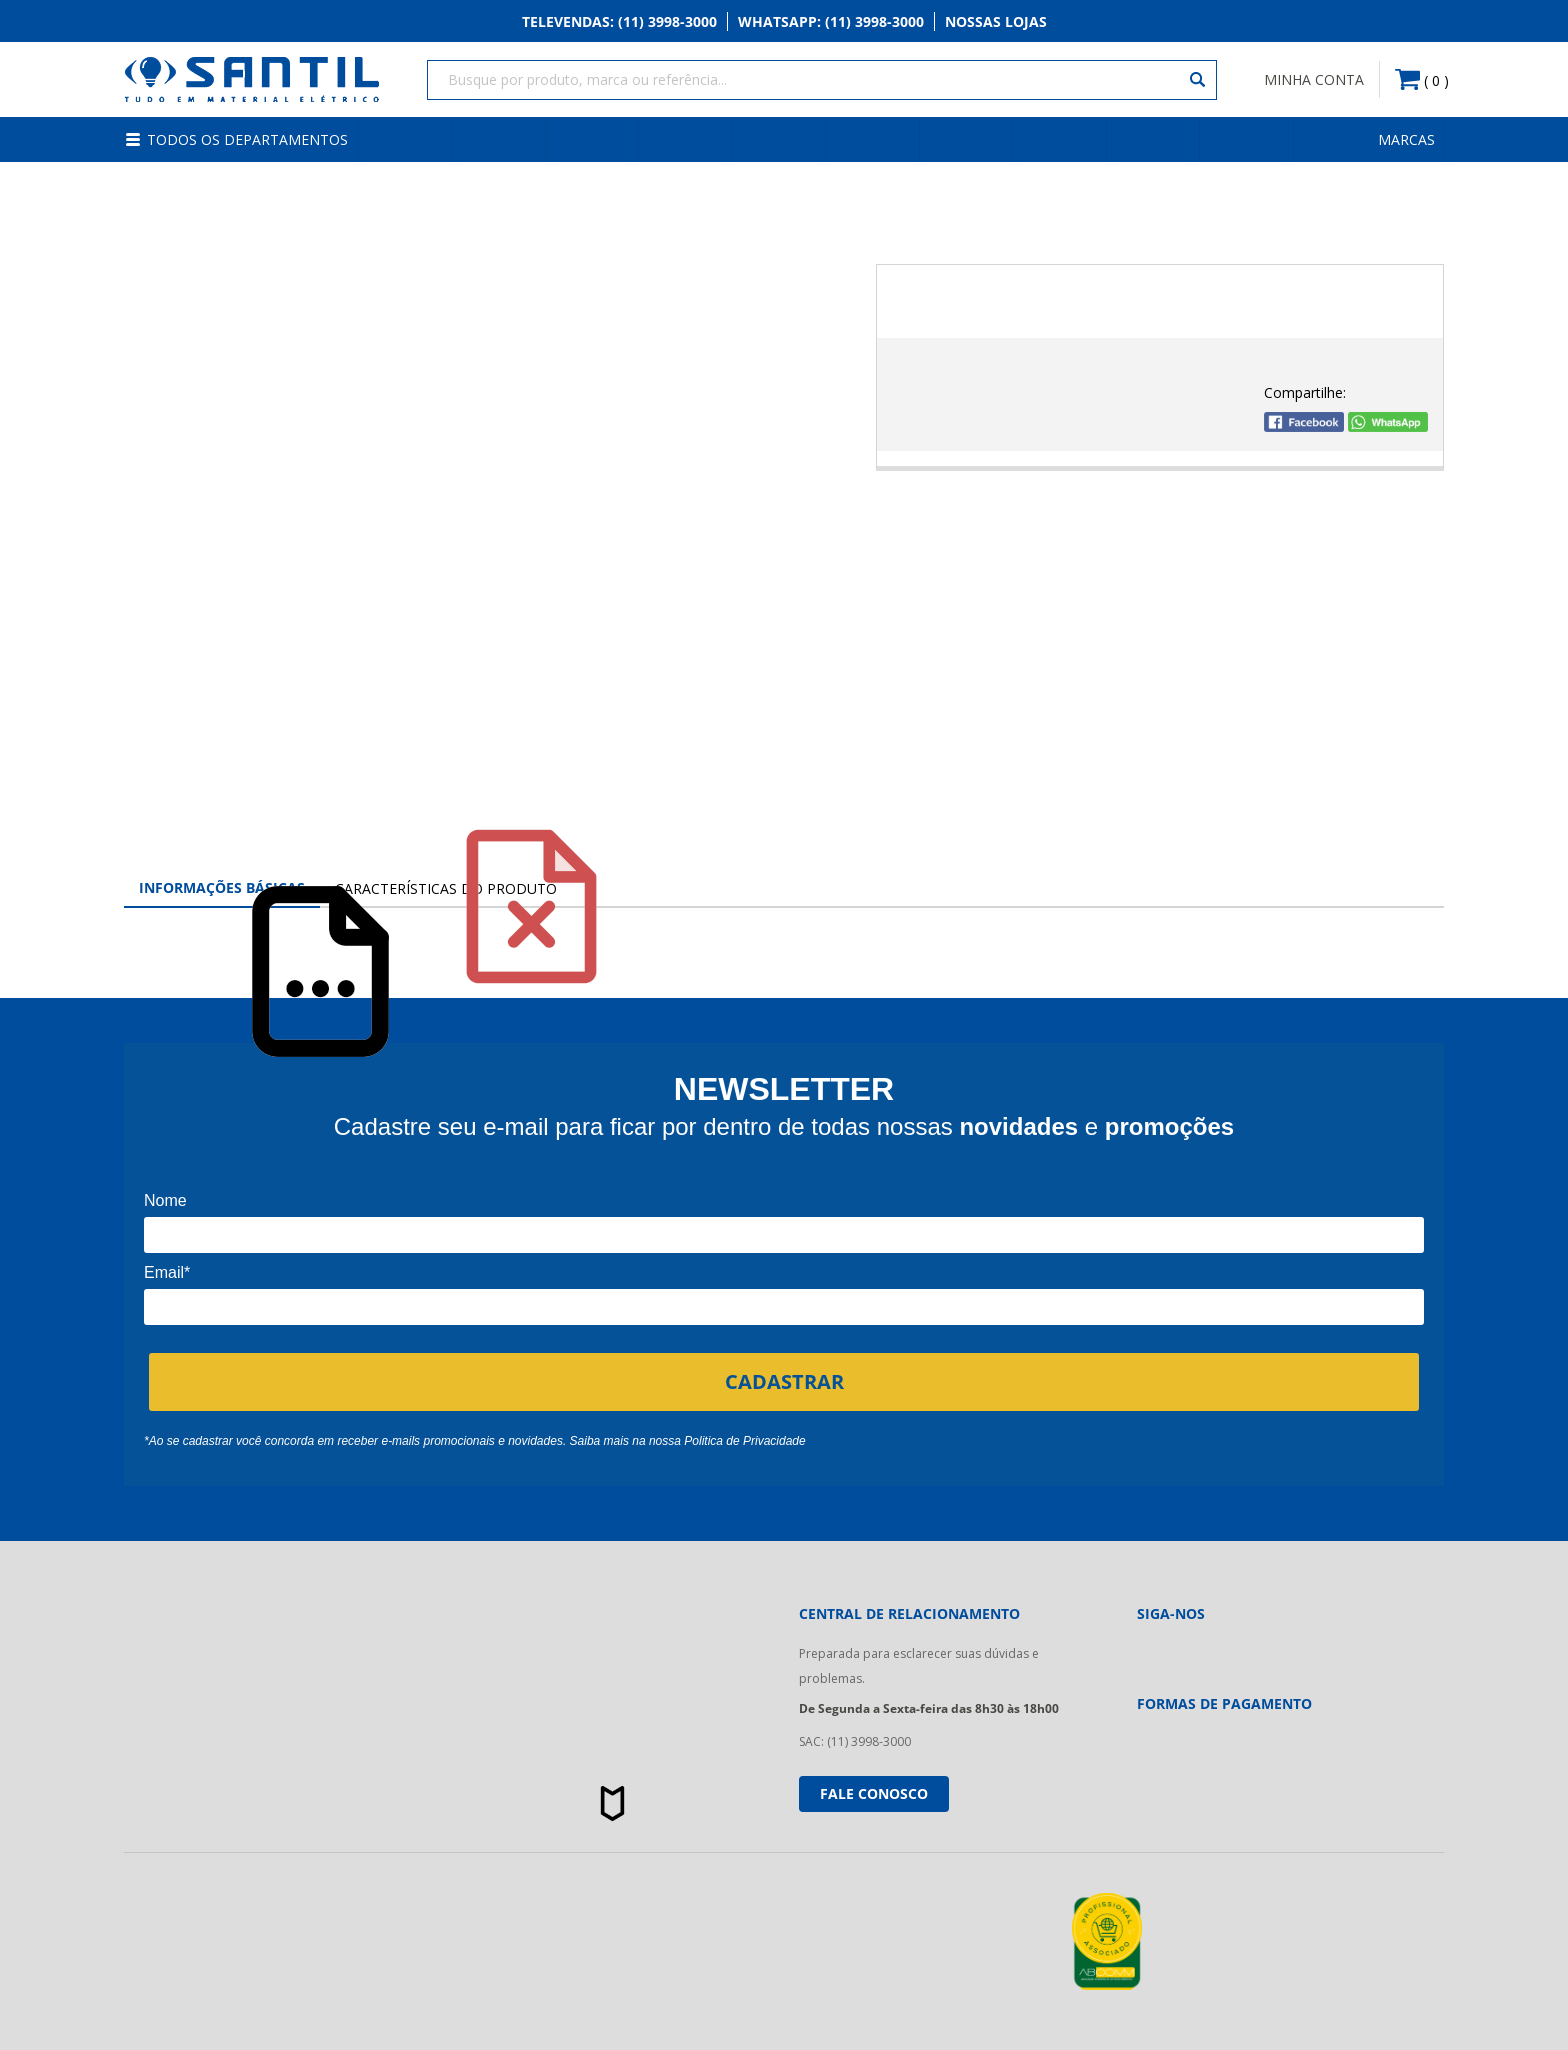 Image resolution: width=1568 pixels, height=2050 pixels. What do you see at coordinates (612, 1803) in the screenshot?
I see `view your profile badge or achievement` at bounding box center [612, 1803].